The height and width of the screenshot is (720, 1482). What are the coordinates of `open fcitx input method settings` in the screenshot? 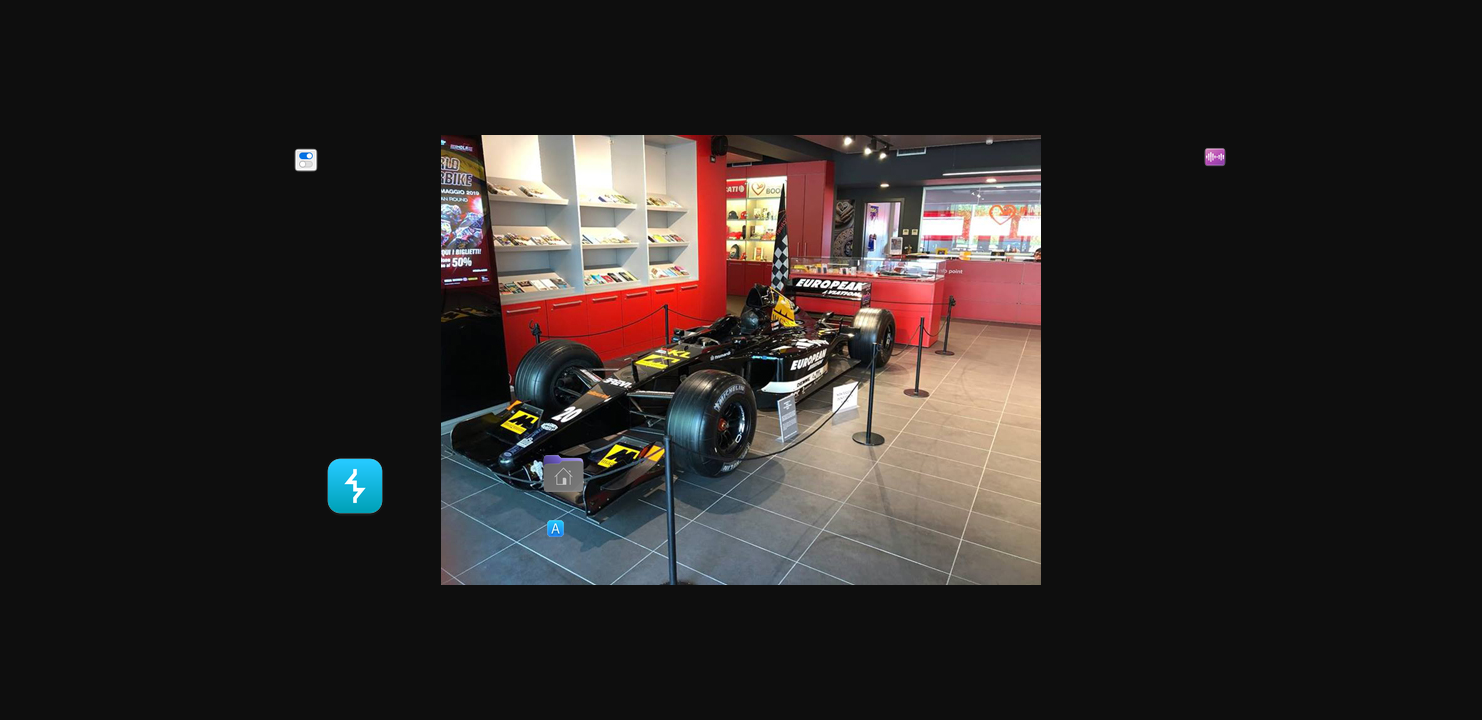 It's located at (555, 528).